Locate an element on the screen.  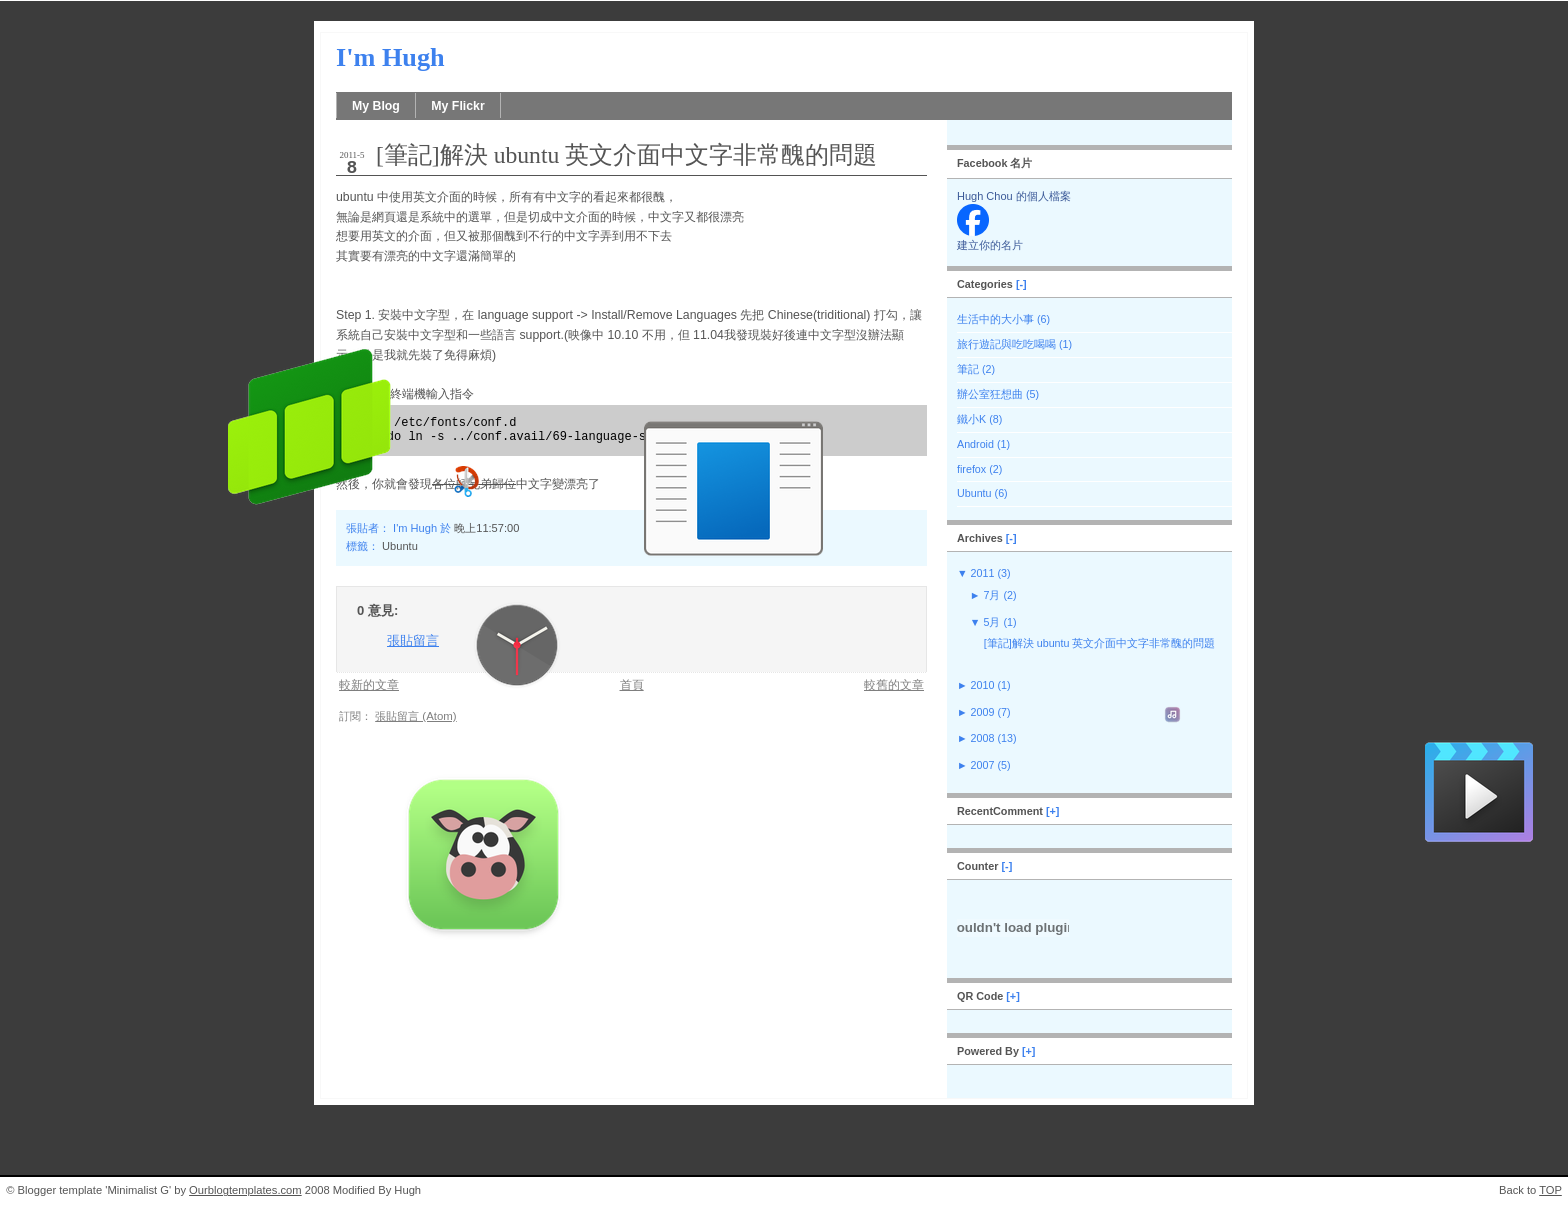
open the clock application is located at coordinates (517, 645).